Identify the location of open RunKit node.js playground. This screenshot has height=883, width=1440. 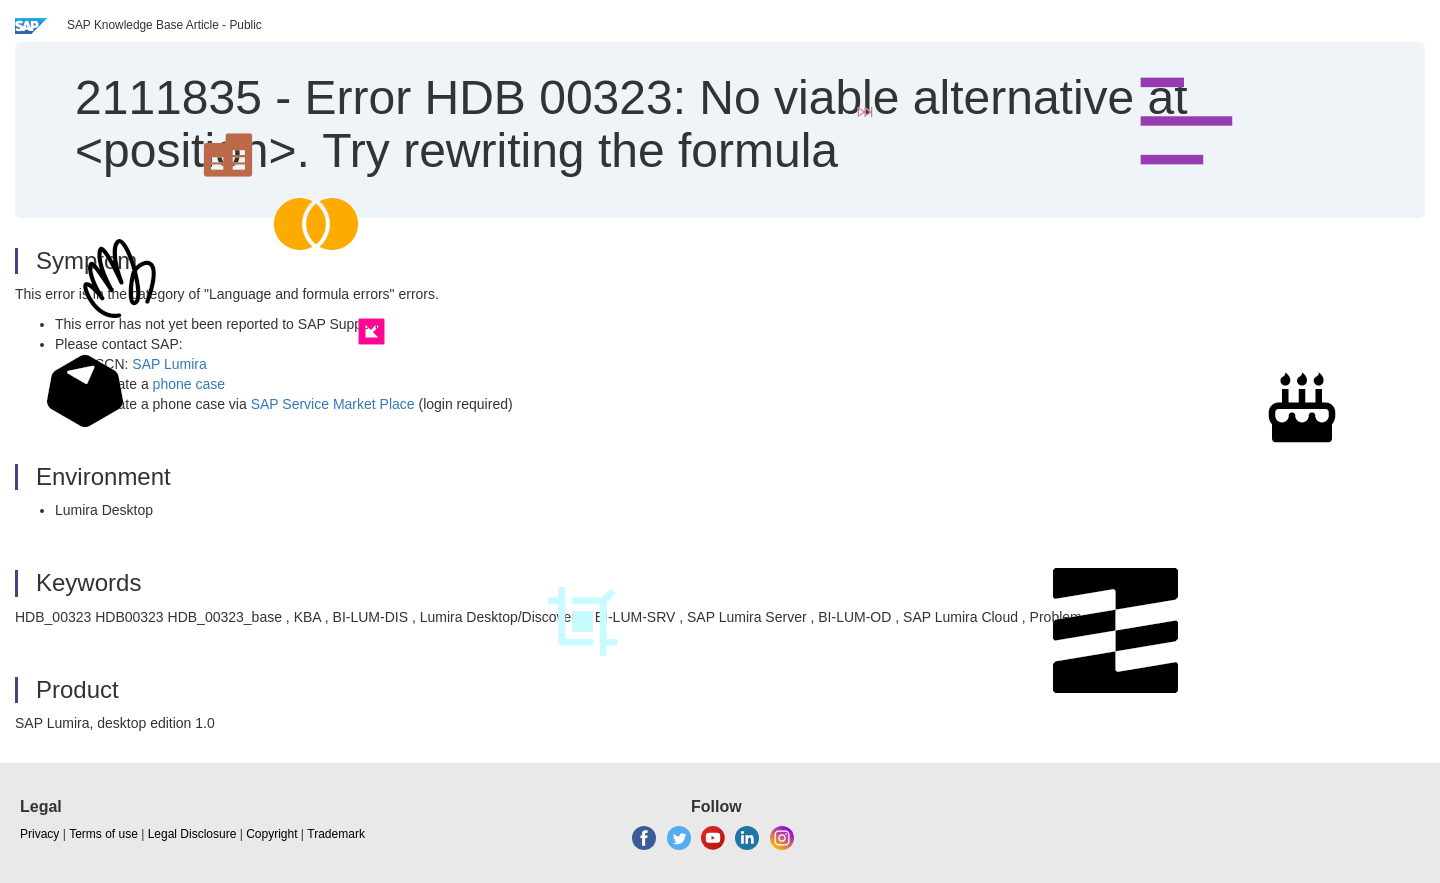
(85, 391).